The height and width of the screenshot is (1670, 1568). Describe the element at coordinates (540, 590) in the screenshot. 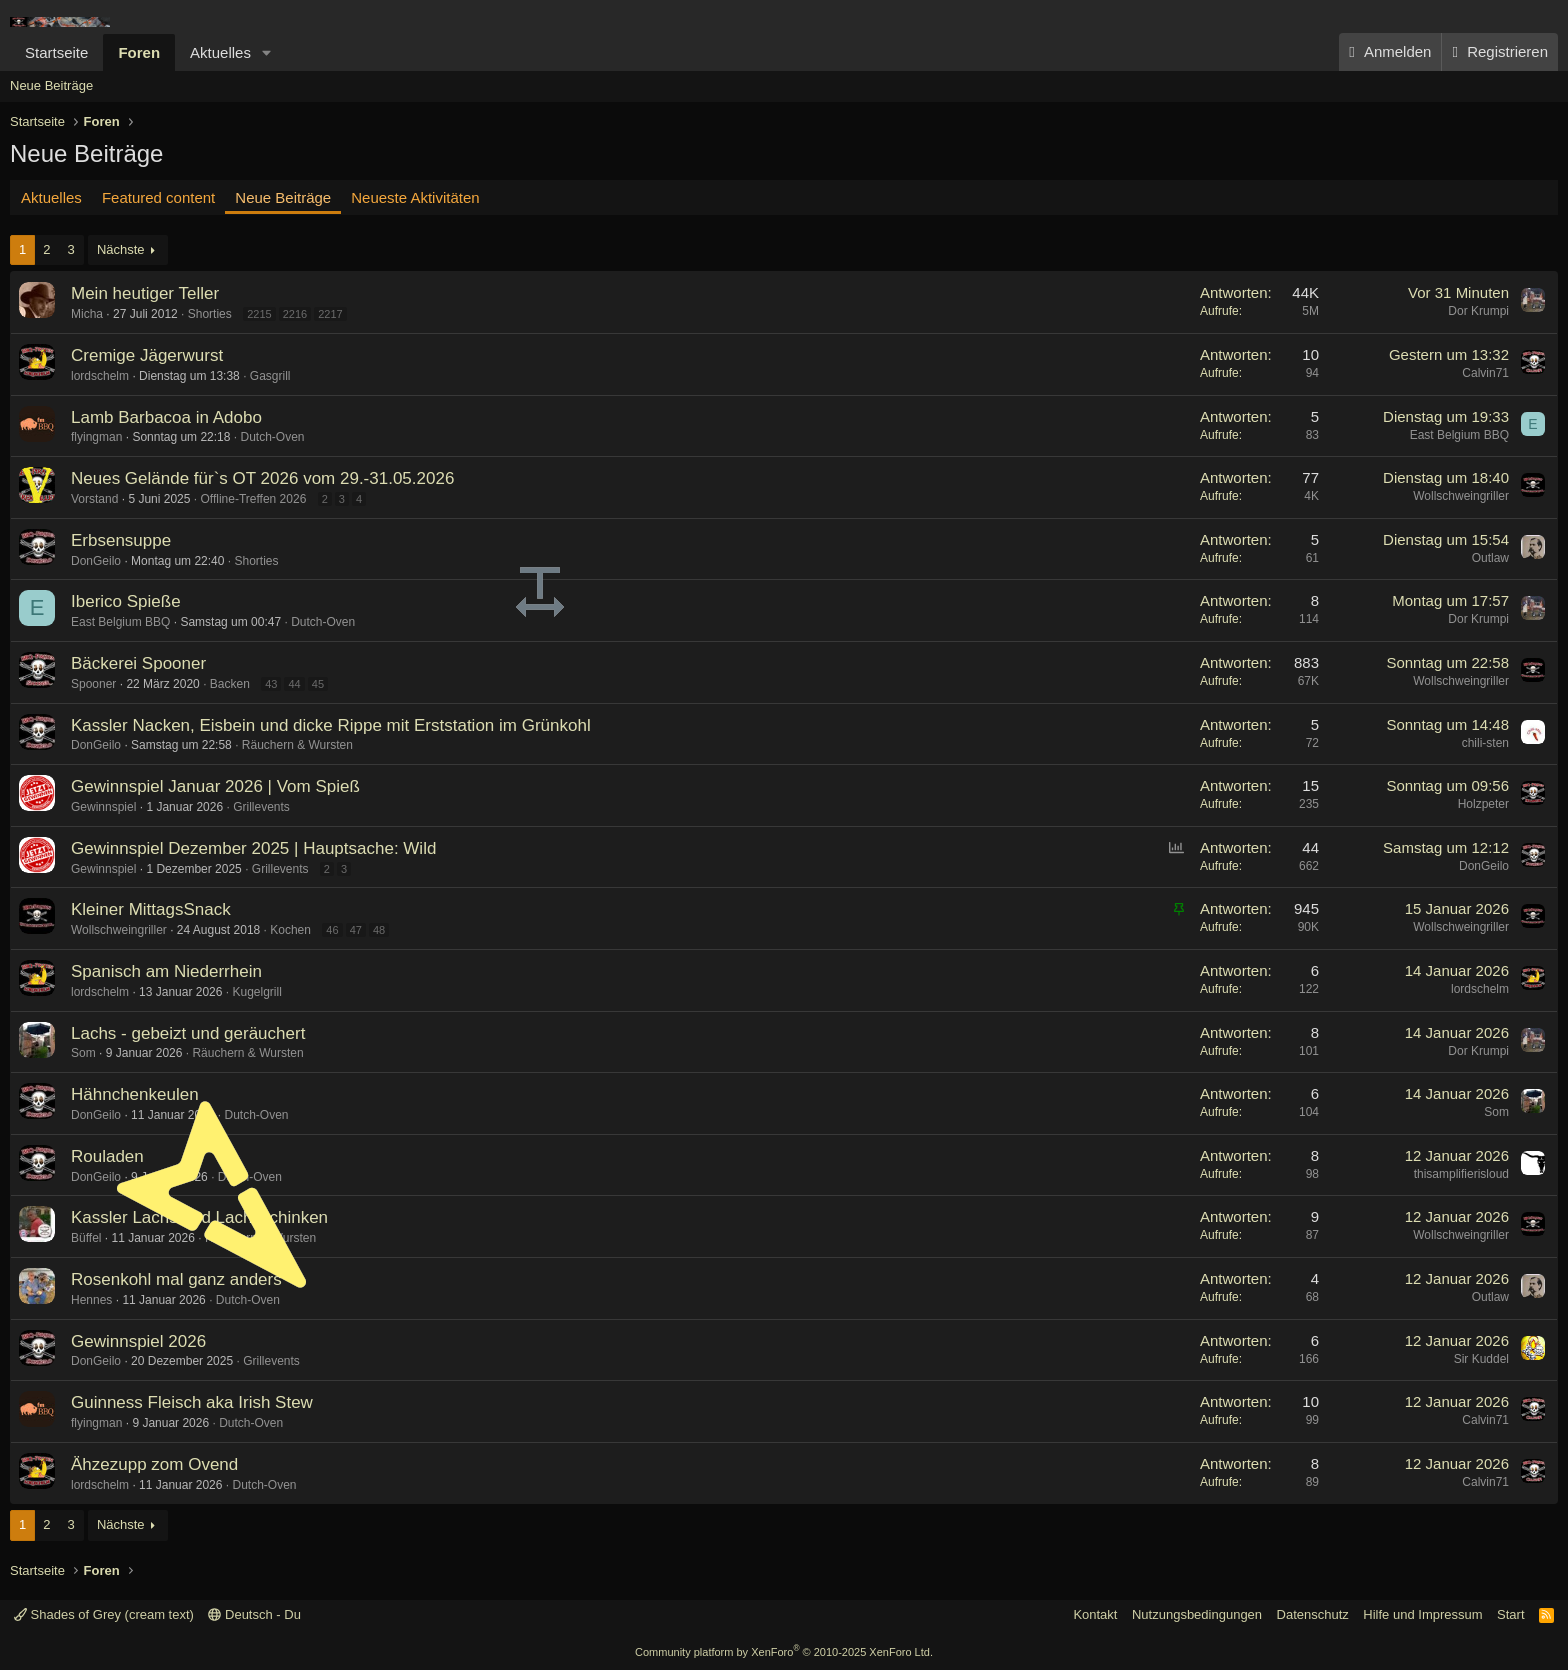

I see `adjust horizontal text spacing or letter tracking` at that location.